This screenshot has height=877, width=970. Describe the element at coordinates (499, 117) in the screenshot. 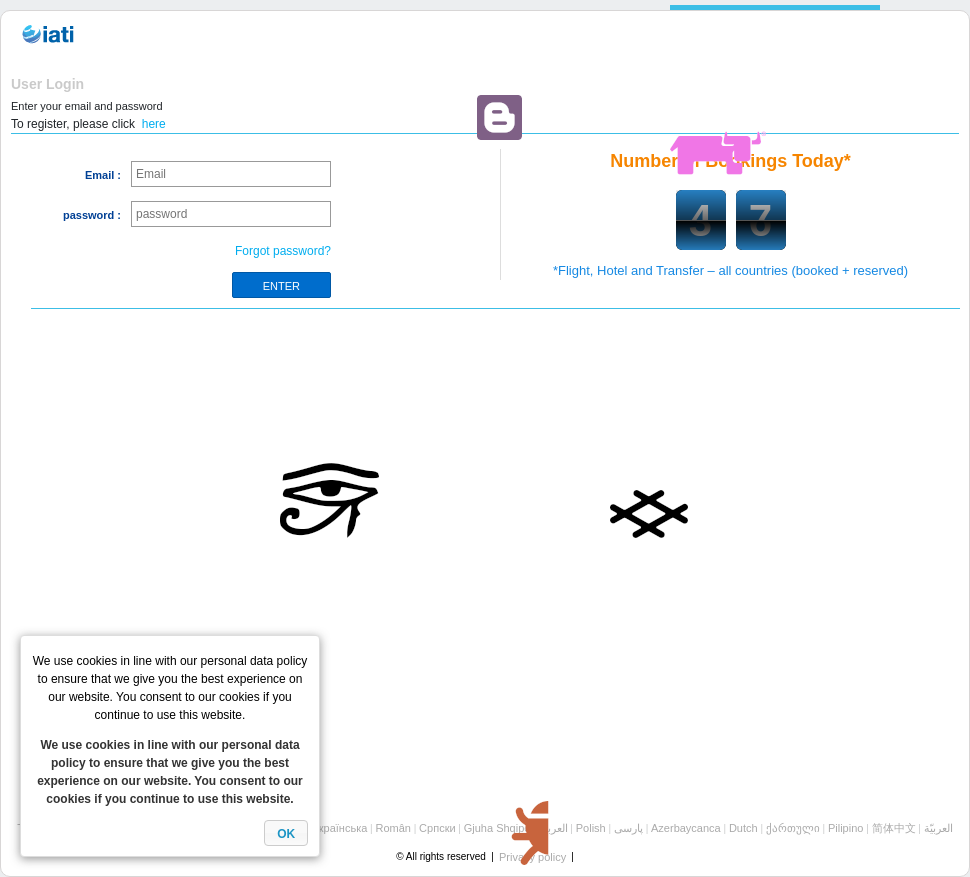

I see `open Blogger app` at that location.